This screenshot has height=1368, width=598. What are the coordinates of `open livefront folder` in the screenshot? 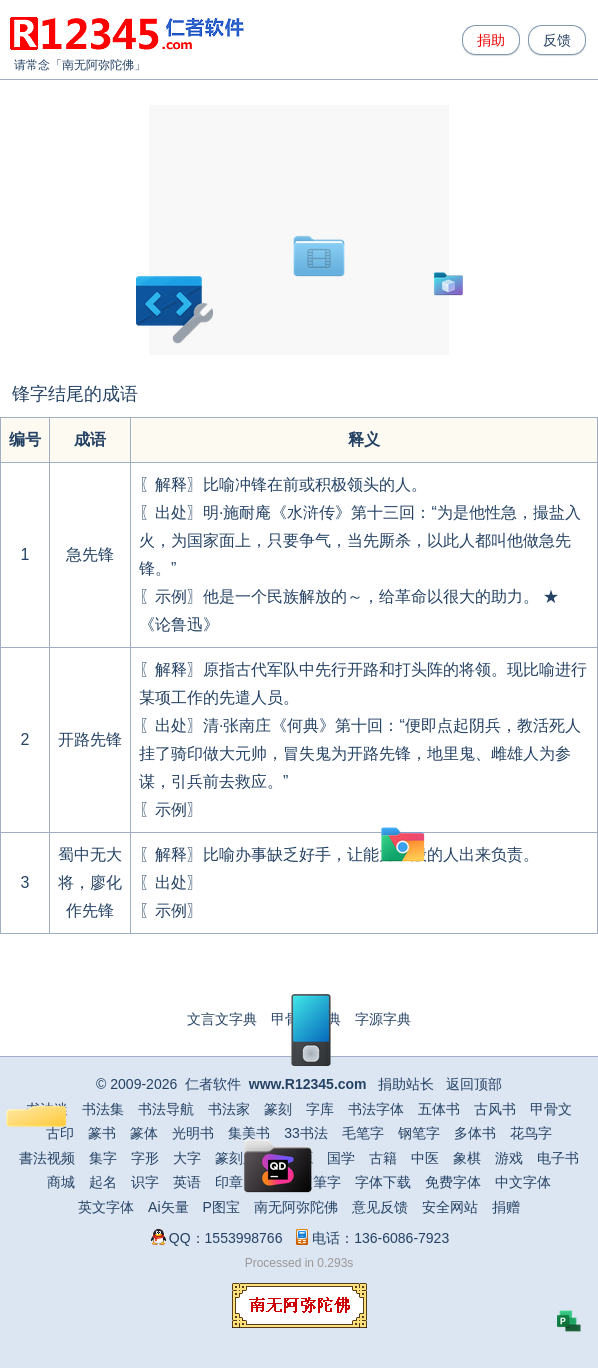 It's located at (36, 1106).